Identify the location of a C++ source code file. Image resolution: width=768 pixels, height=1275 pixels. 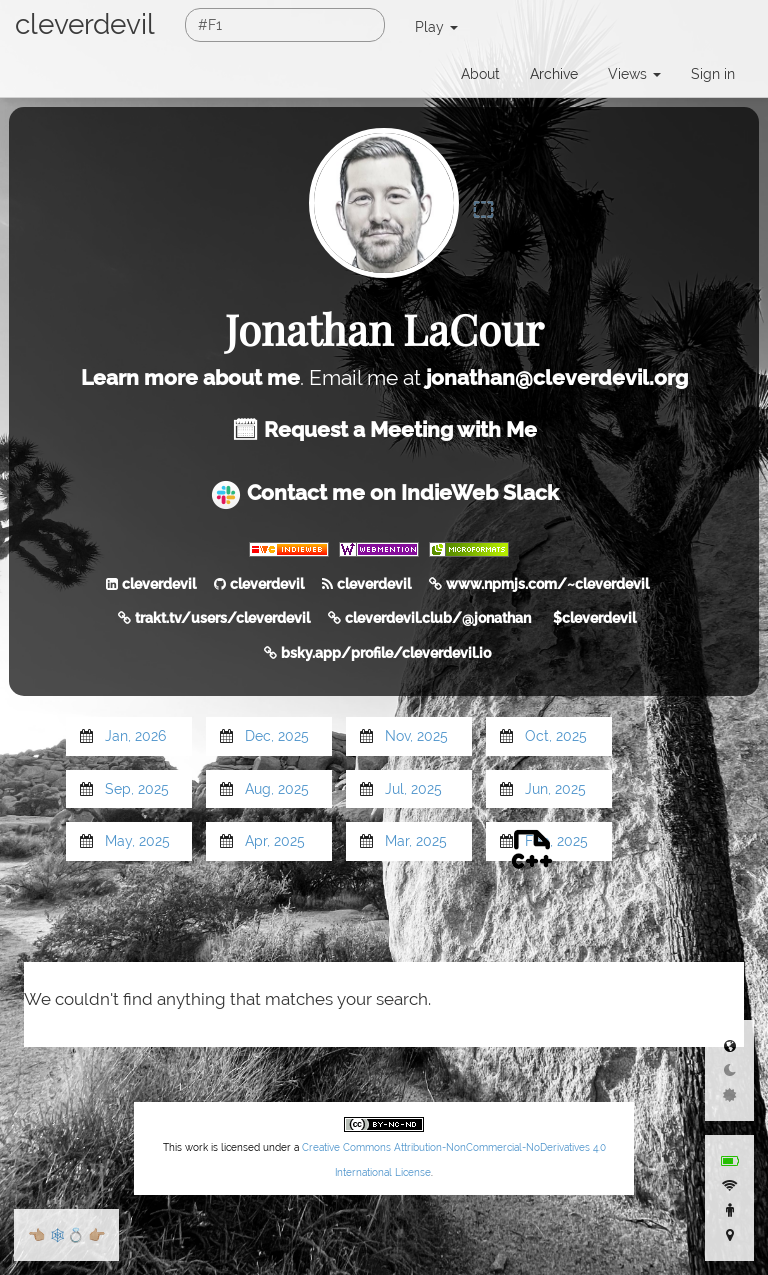
(532, 851).